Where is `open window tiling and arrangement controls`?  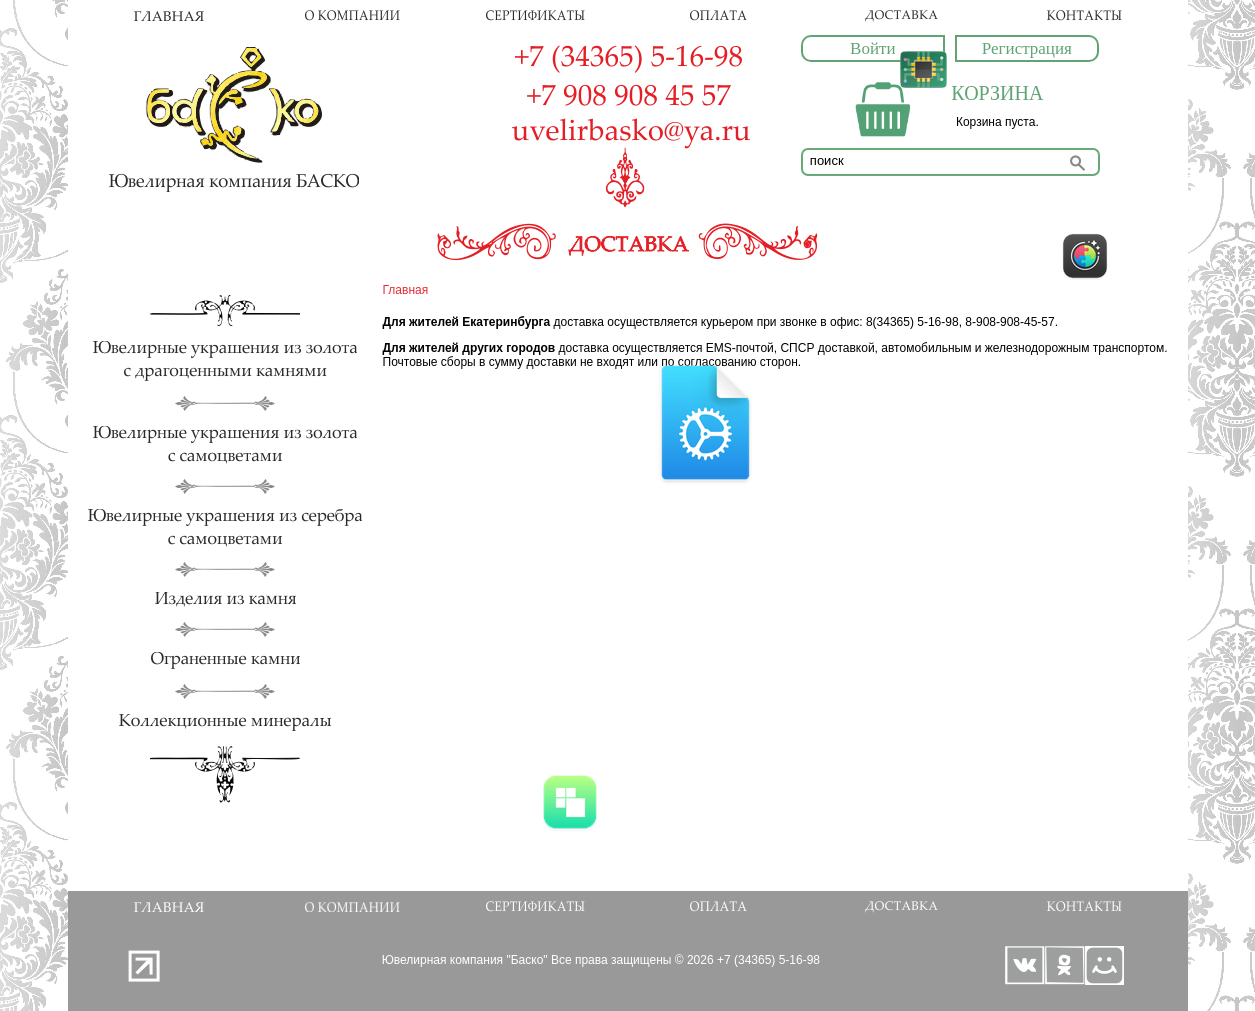
open window tiling and arrangement controls is located at coordinates (570, 802).